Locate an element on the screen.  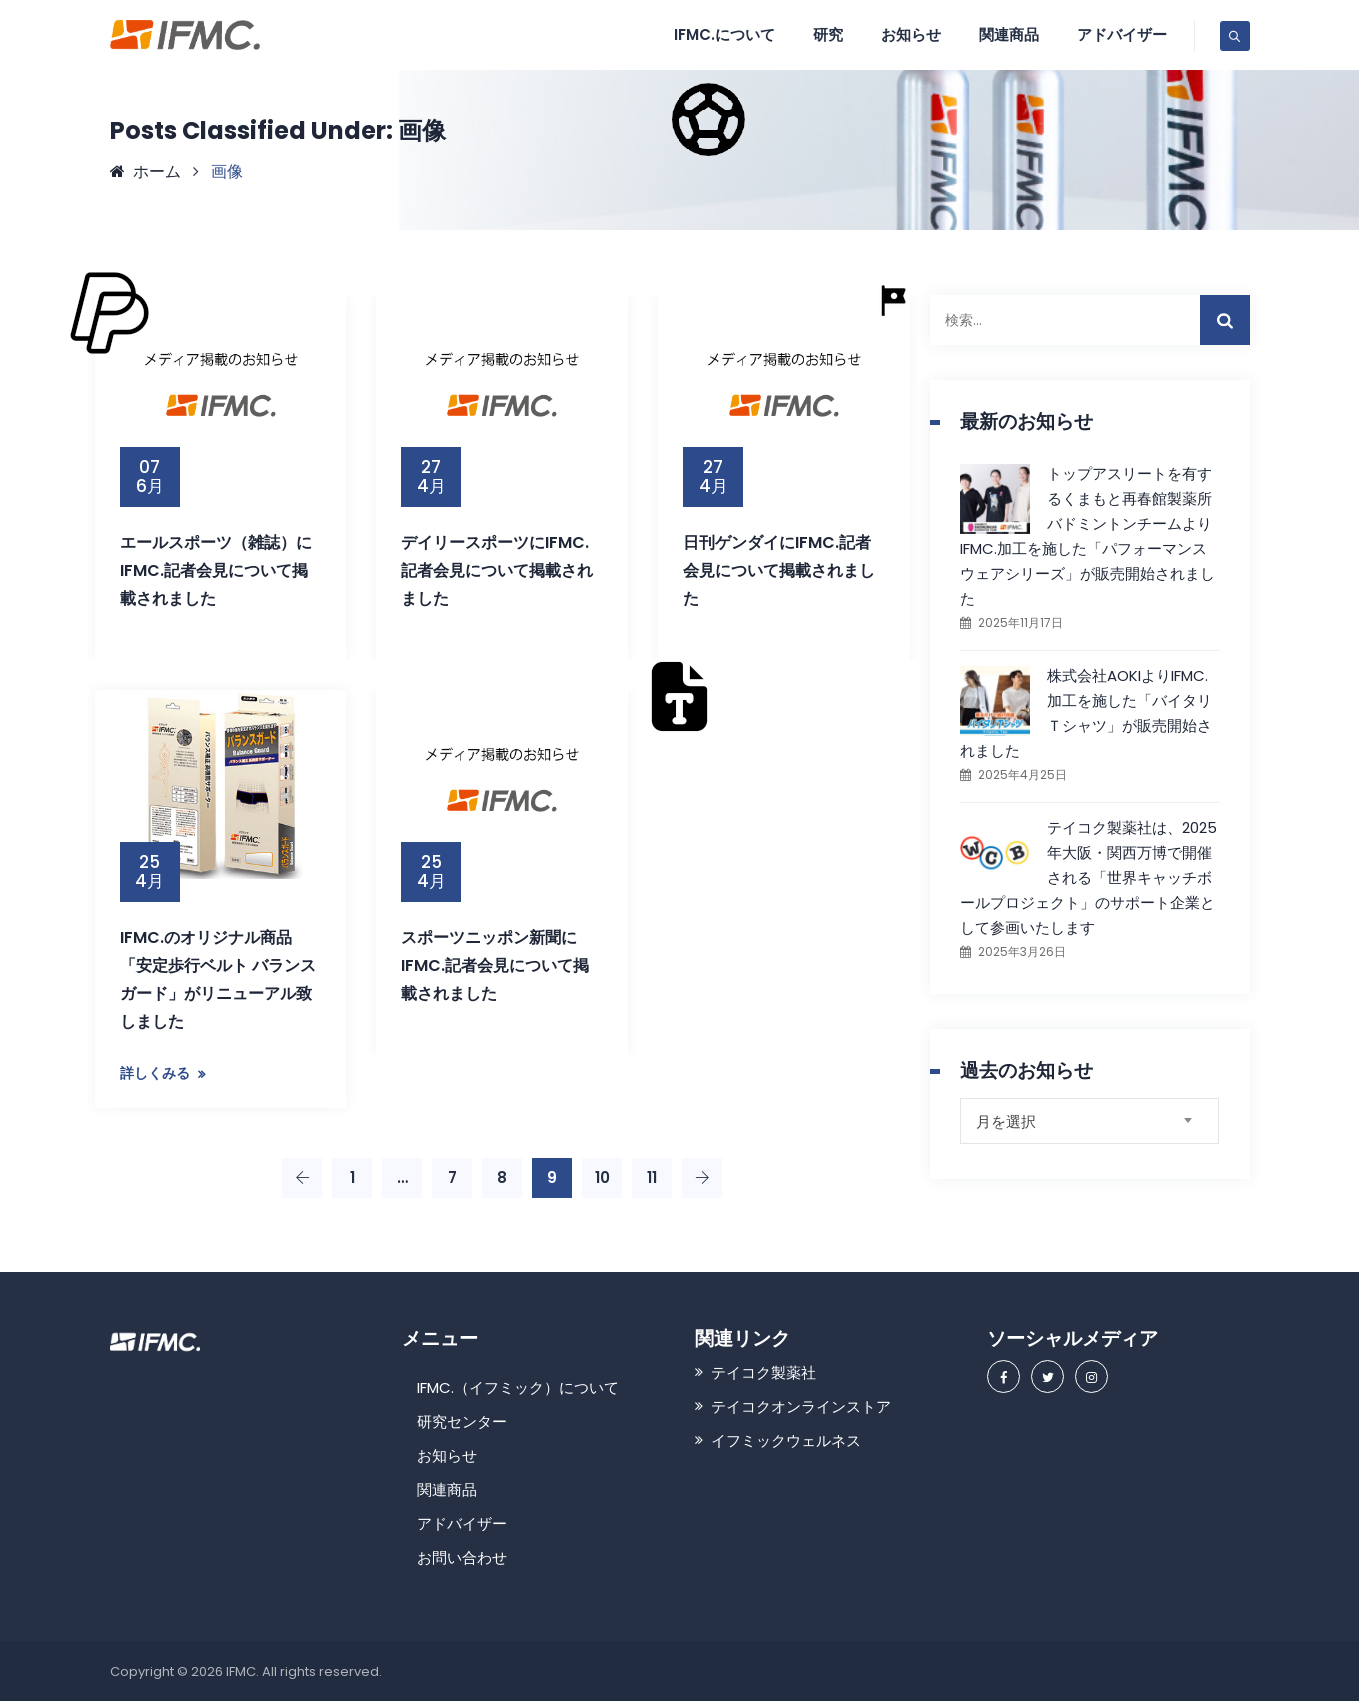
open a text or typography file is located at coordinates (679, 696).